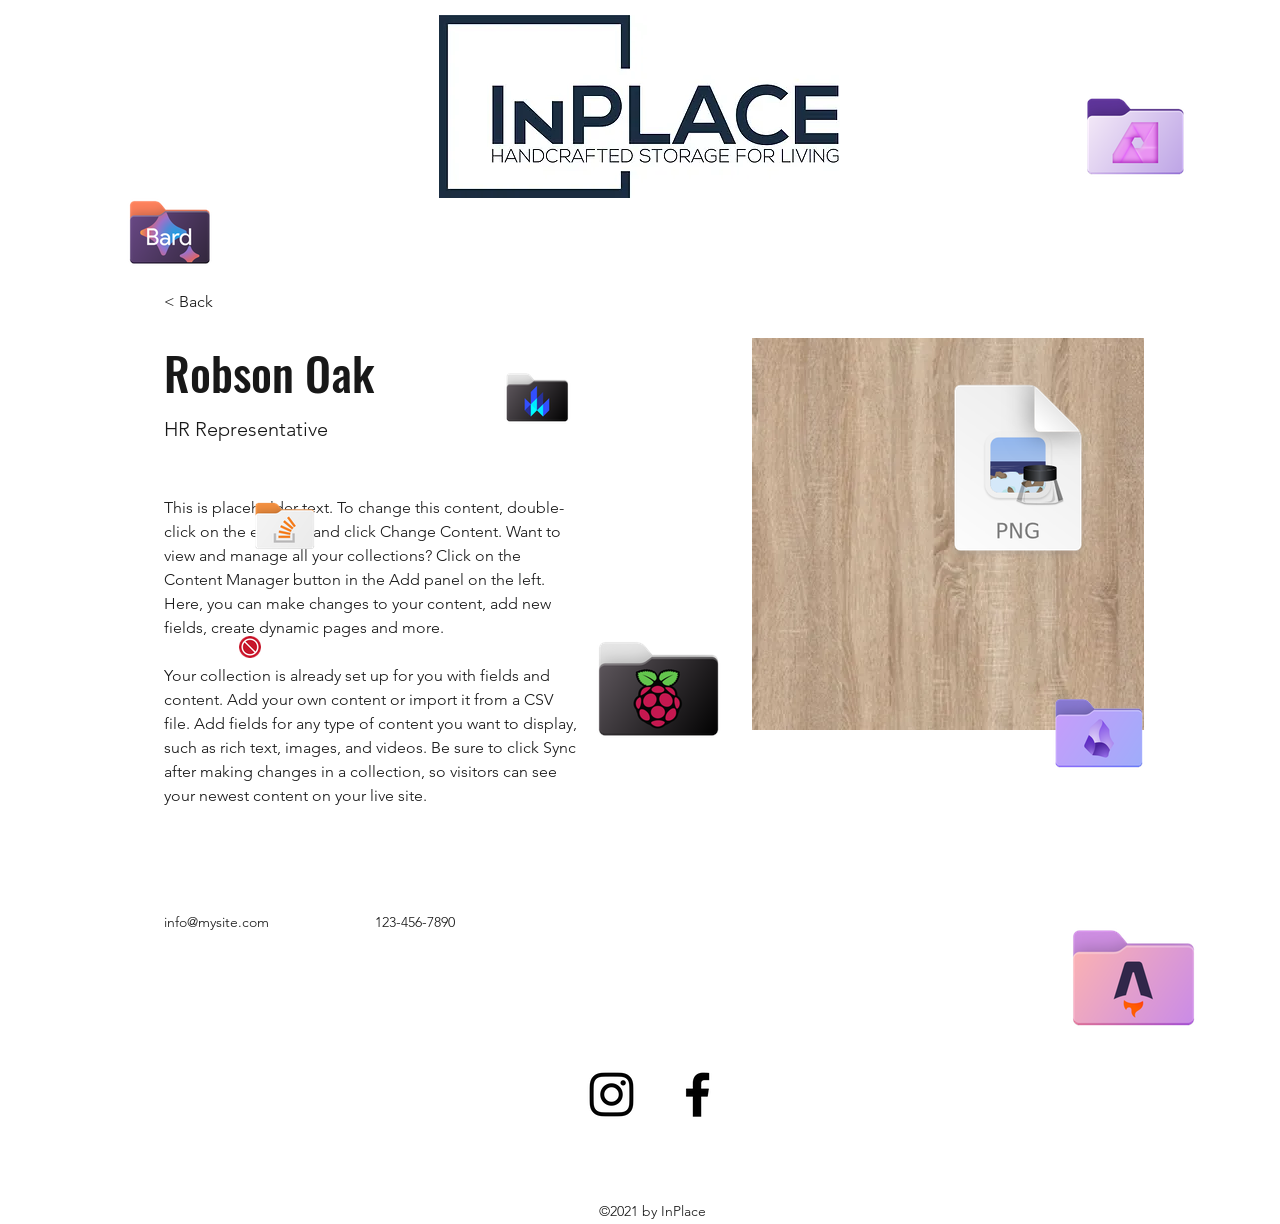  What do you see at coordinates (1133, 981) in the screenshot?
I see `open astro project folder` at bounding box center [1133, 981].